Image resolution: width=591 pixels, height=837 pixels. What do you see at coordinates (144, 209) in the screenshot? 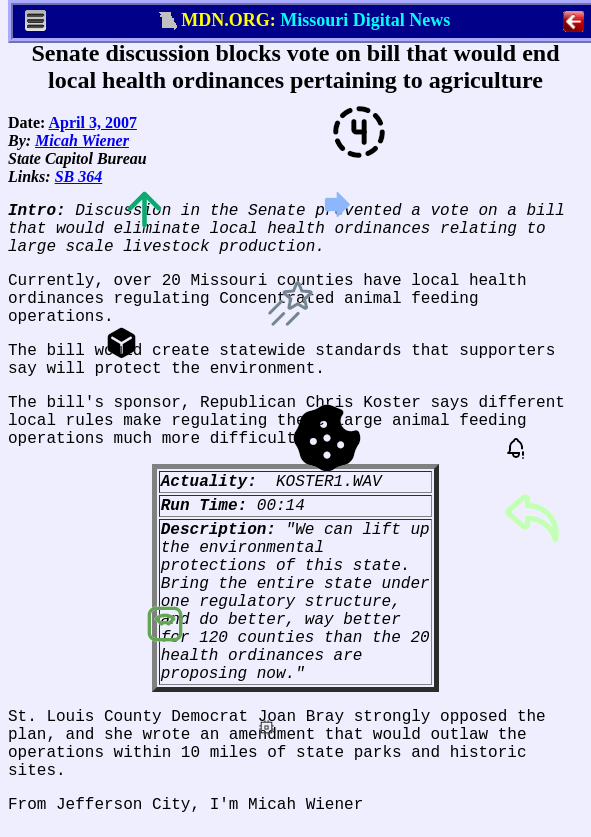
I see `scroll to top of page` at bounding box center [144, 209].